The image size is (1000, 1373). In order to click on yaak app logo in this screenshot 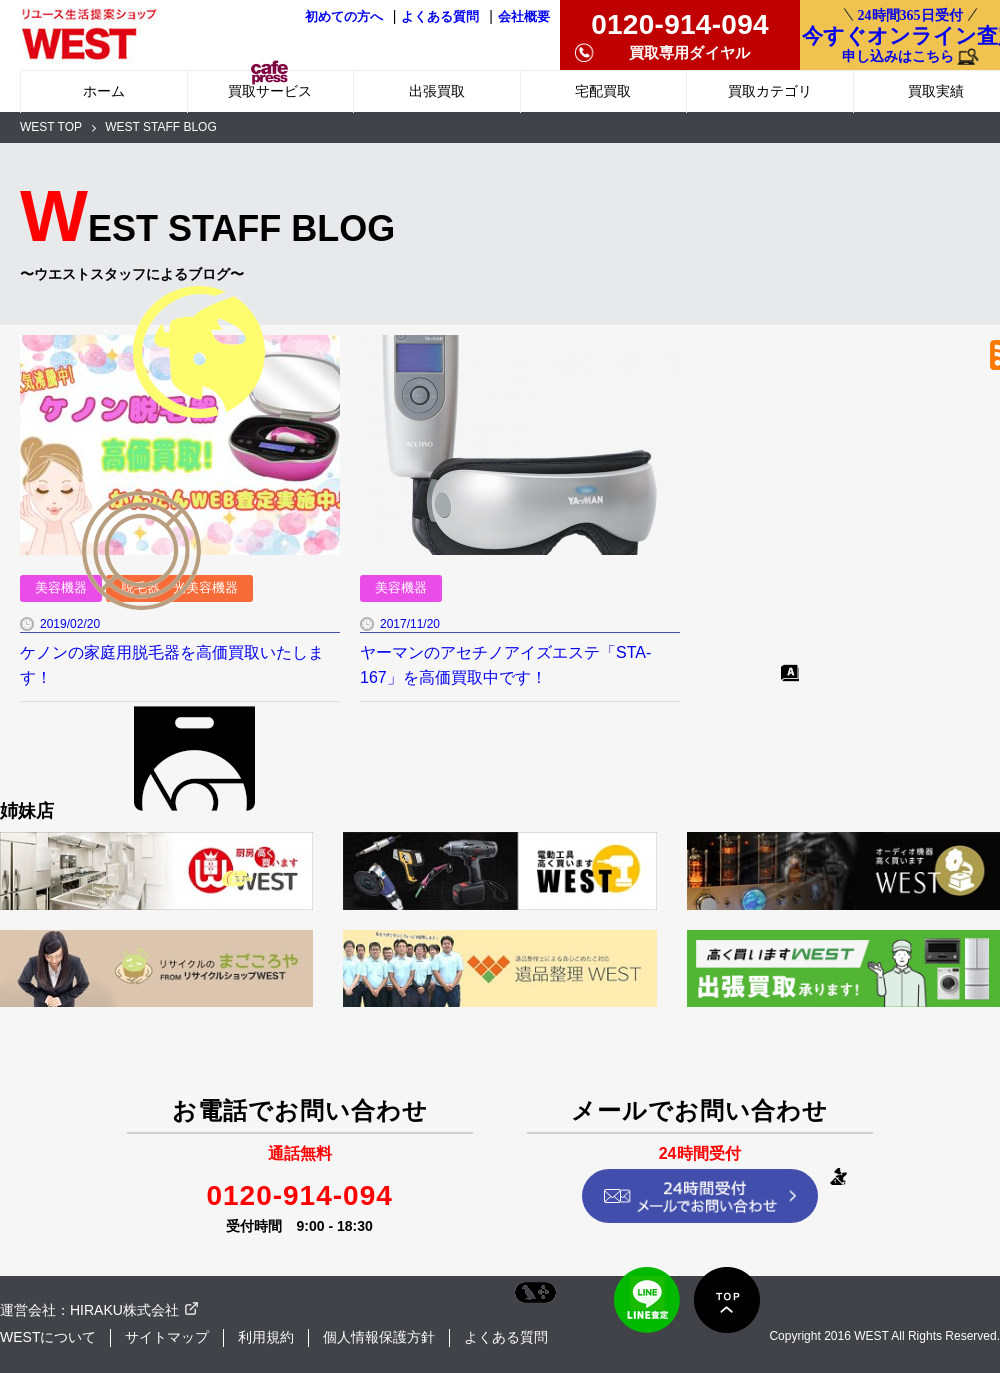, I will do `click(199, 352)`.